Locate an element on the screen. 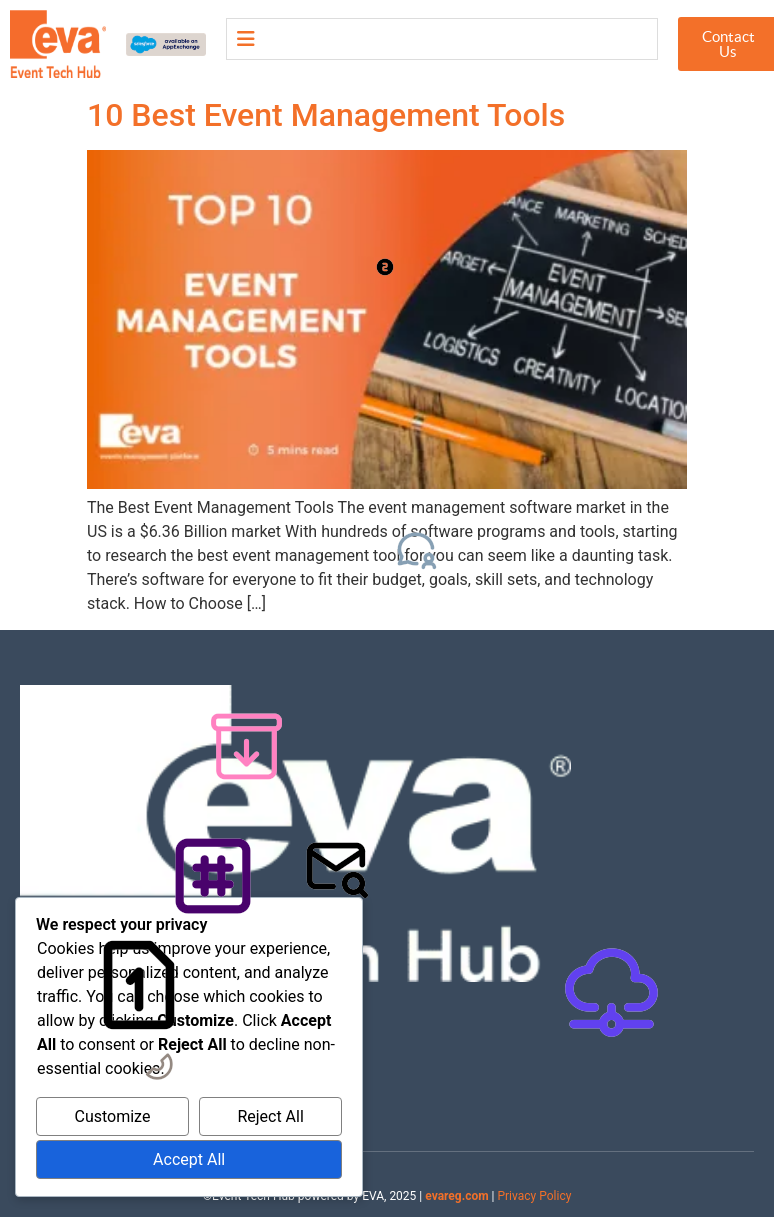 The width and height of the screenshot is (774, 1217). view conversation with a specific contact is located at coordinates (416, 549).